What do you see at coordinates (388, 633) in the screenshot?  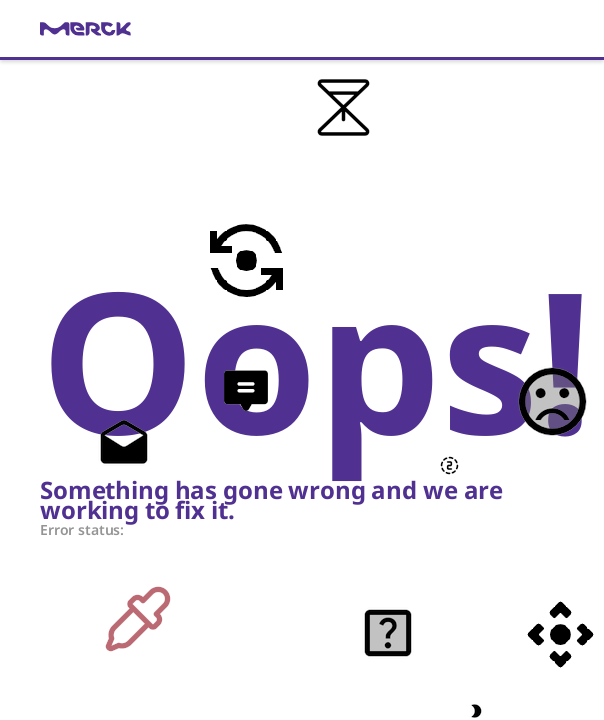 I see `access help center or support resources` at bounding box center [388, 633].